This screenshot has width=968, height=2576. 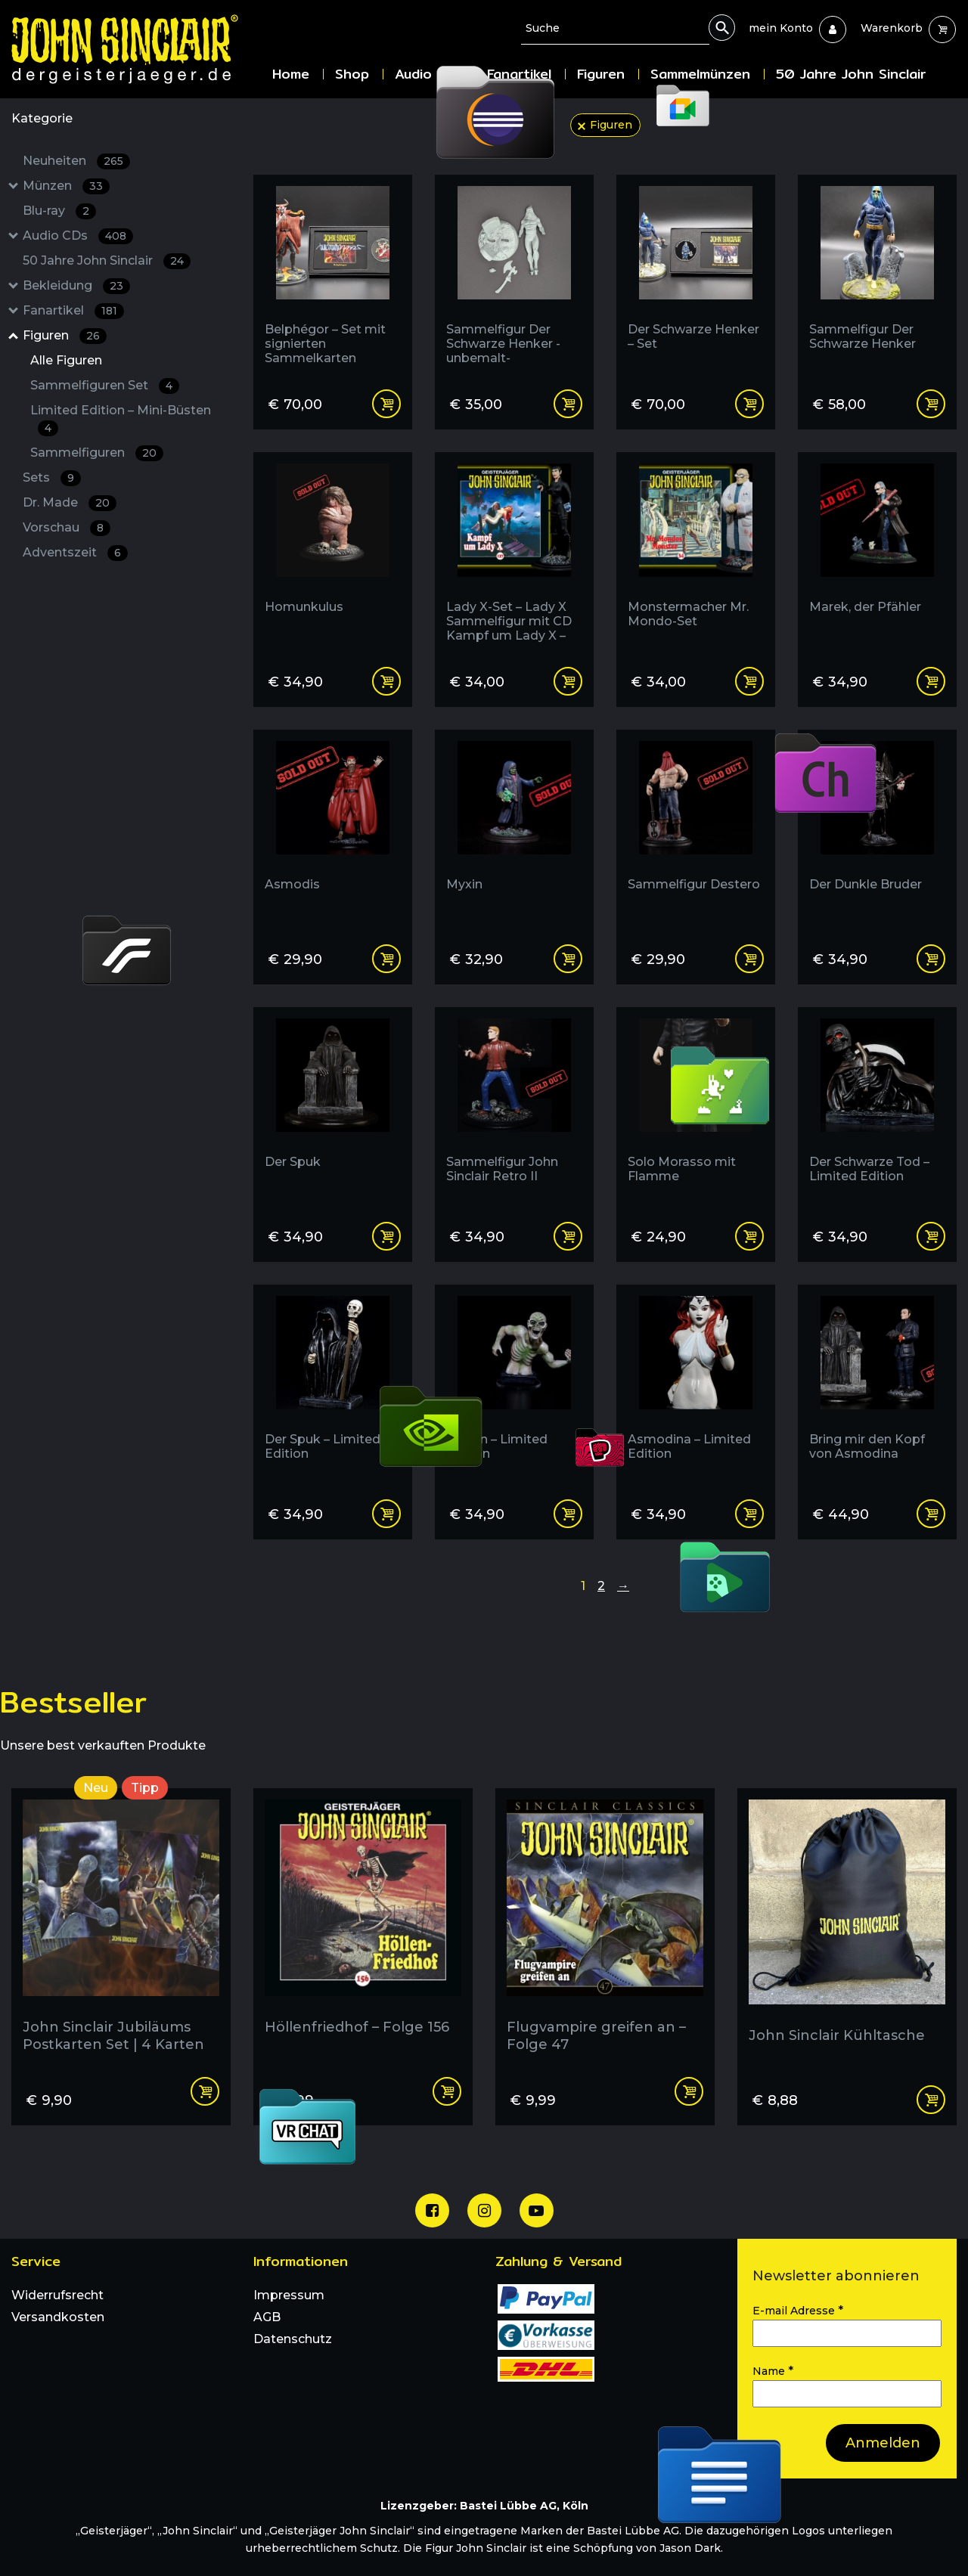 I want to click on open PewDiePie-themed content folder, so click(x=600, y=1449).